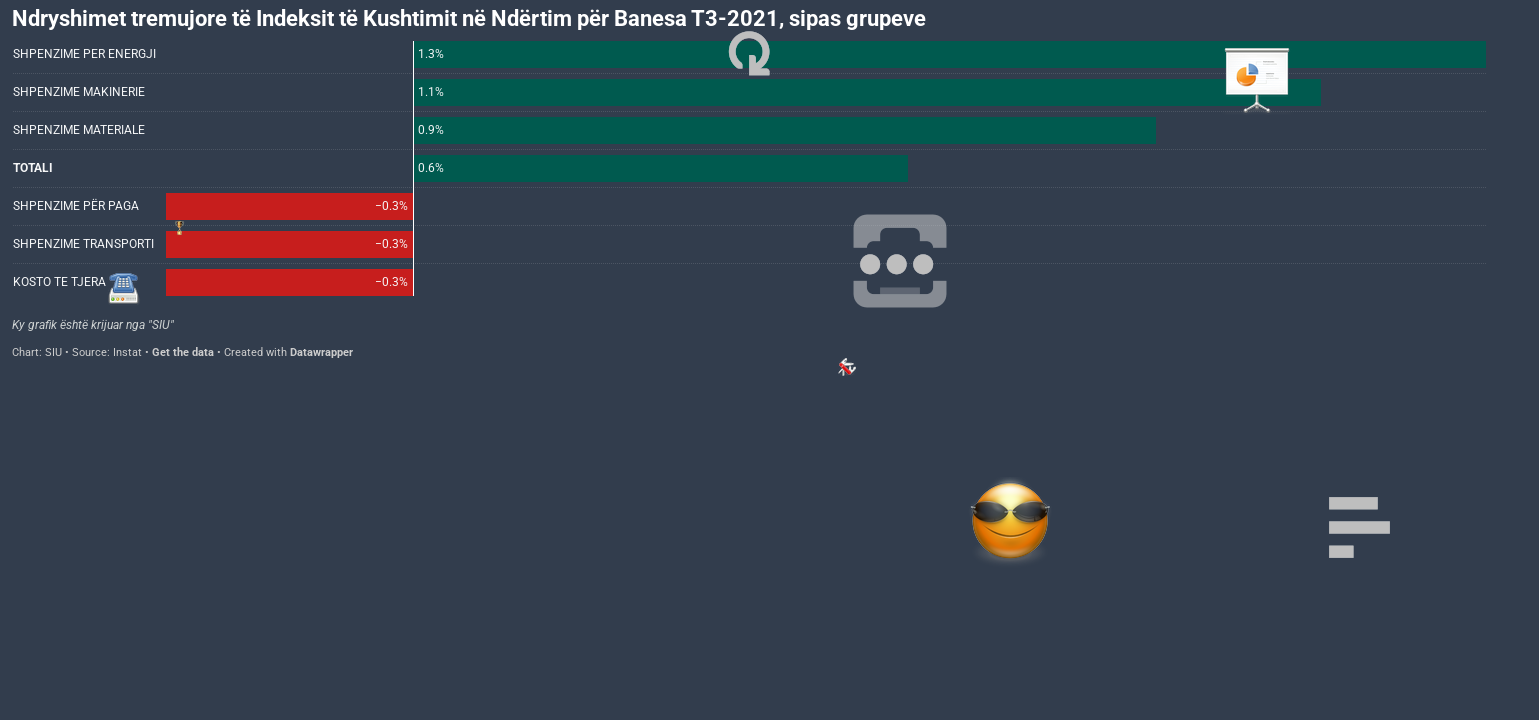 The height and width of the screenshot is (720, 1539). I want to click on access utility applications and tools, so click(847, 367).